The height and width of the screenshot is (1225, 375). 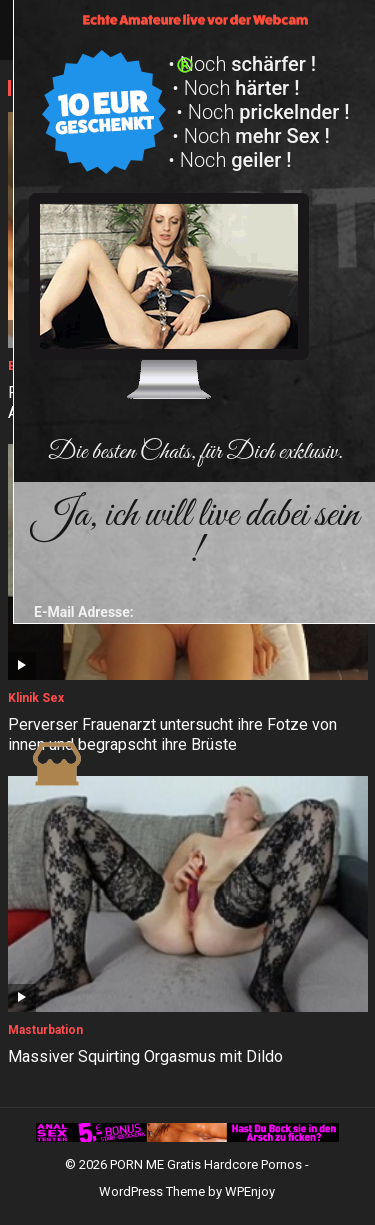 What do you see at coordinates (57, 764) in the screenshot?
I see `open the store or marketplace` at bounding box center [57, 764].